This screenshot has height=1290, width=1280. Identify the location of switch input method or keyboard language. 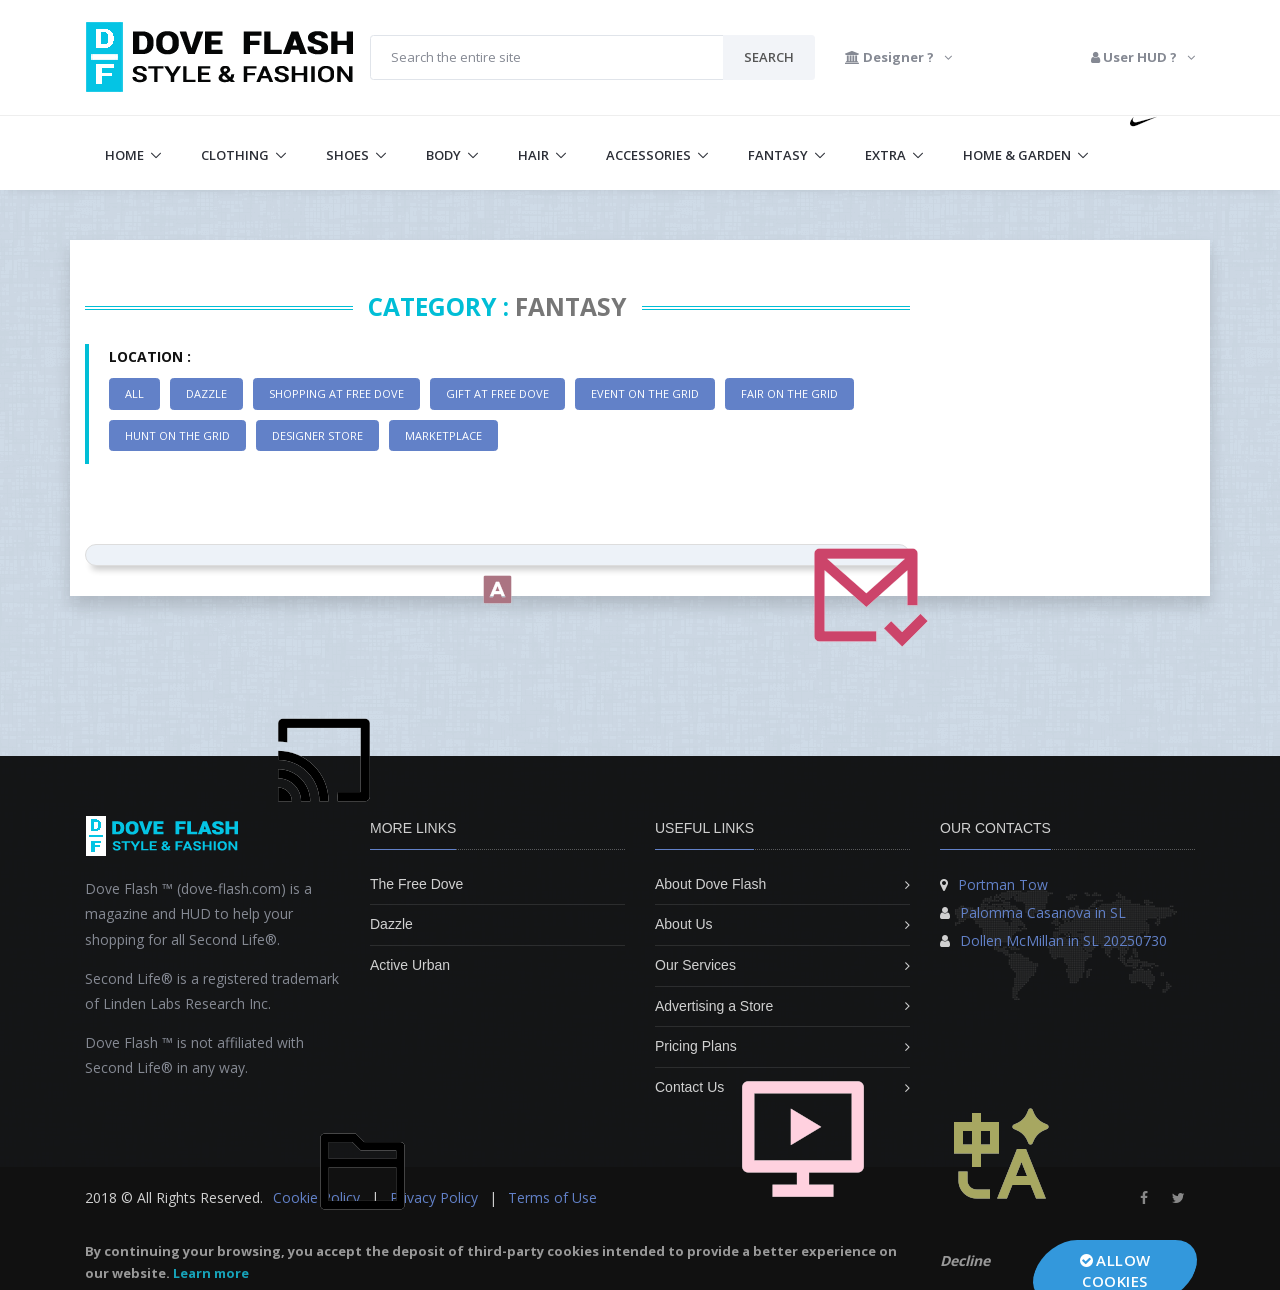
(497, 589).